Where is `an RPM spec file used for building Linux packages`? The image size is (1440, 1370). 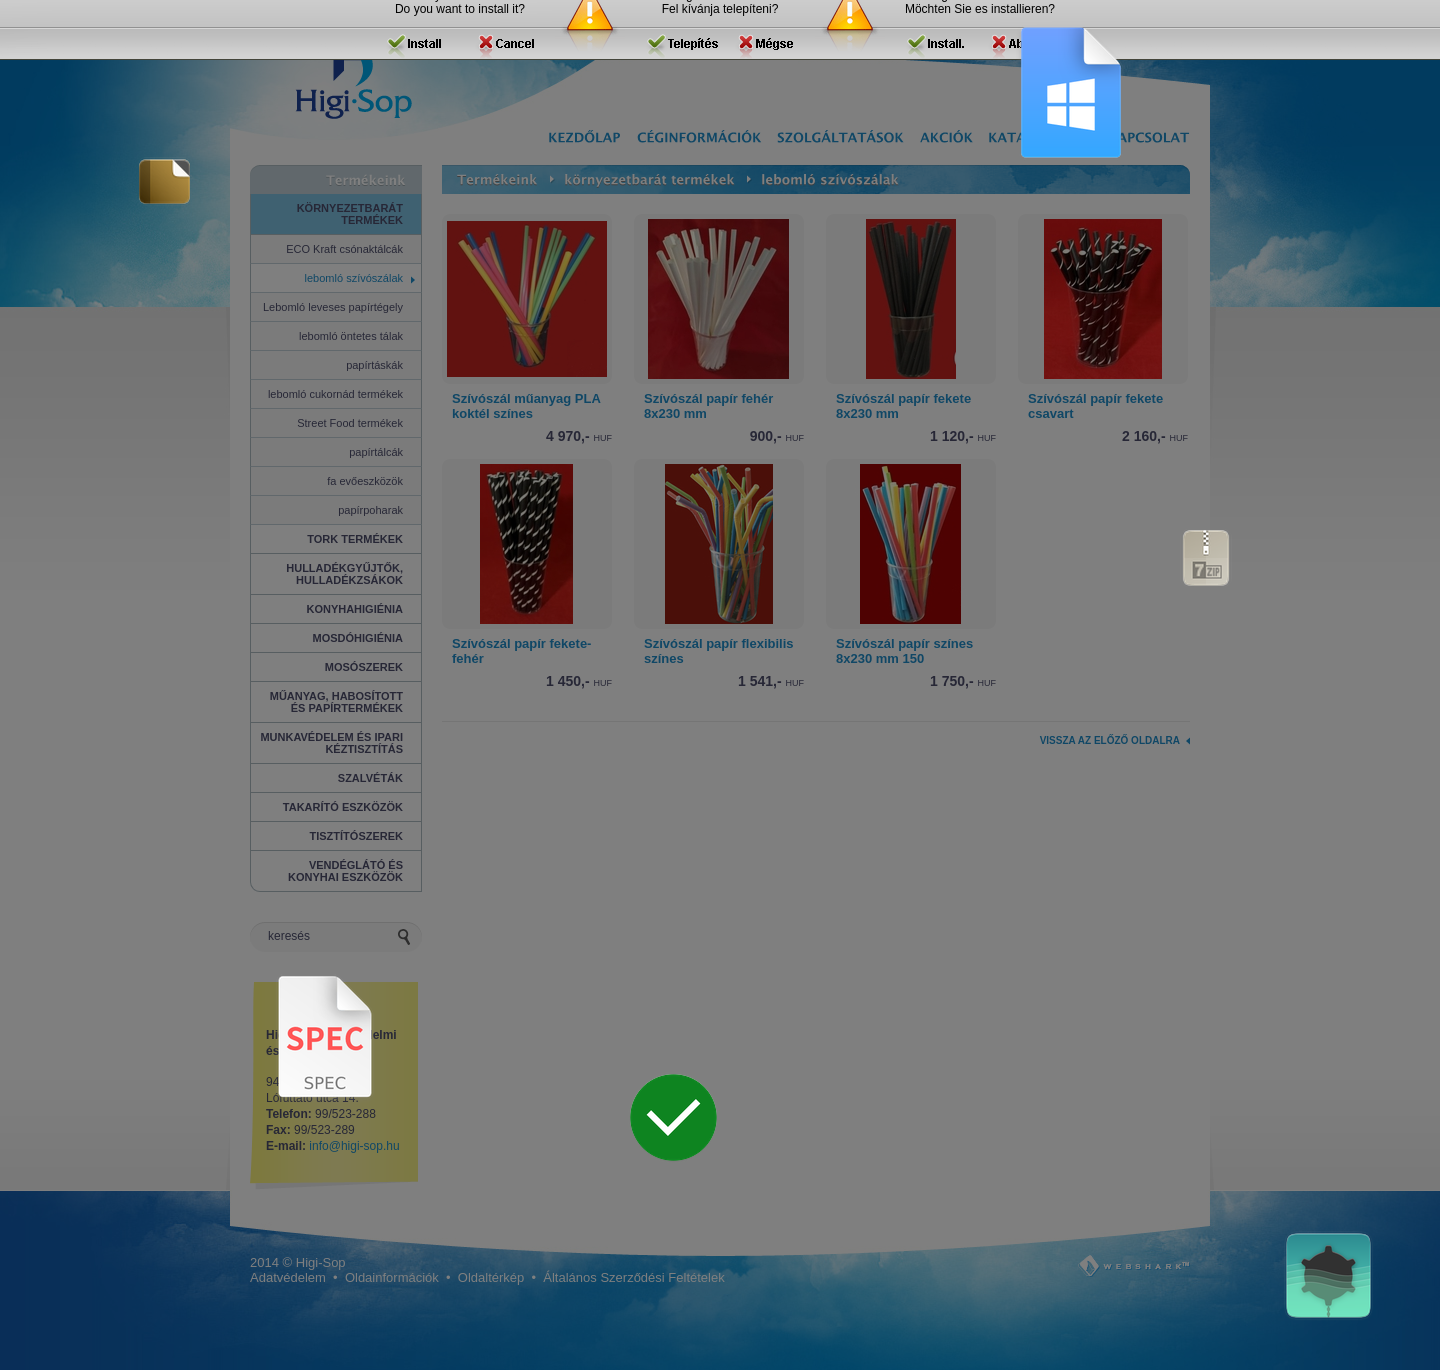 an RPM spec file used for building Linux packages is located at coordinates (325, 1039).